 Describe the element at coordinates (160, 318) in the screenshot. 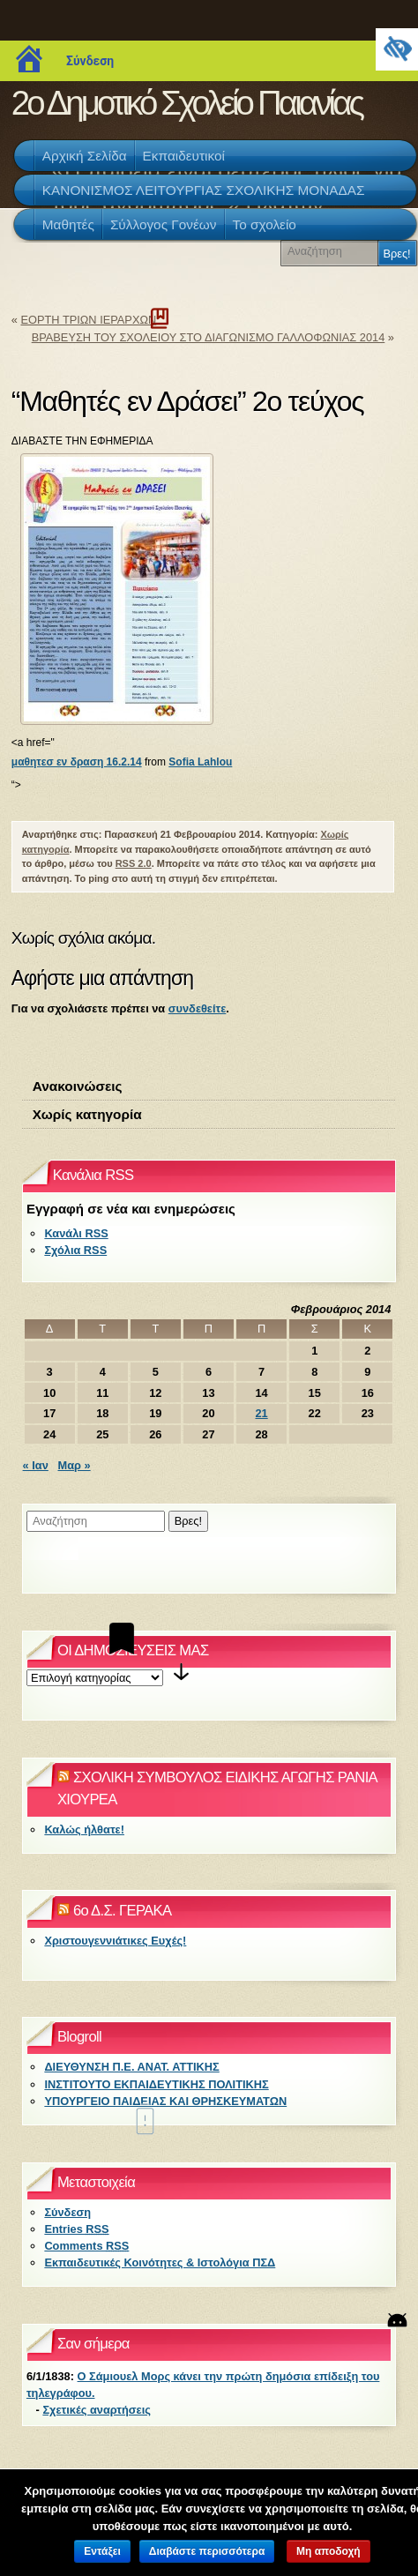

I see `access your bookmarked reading list` at that location.